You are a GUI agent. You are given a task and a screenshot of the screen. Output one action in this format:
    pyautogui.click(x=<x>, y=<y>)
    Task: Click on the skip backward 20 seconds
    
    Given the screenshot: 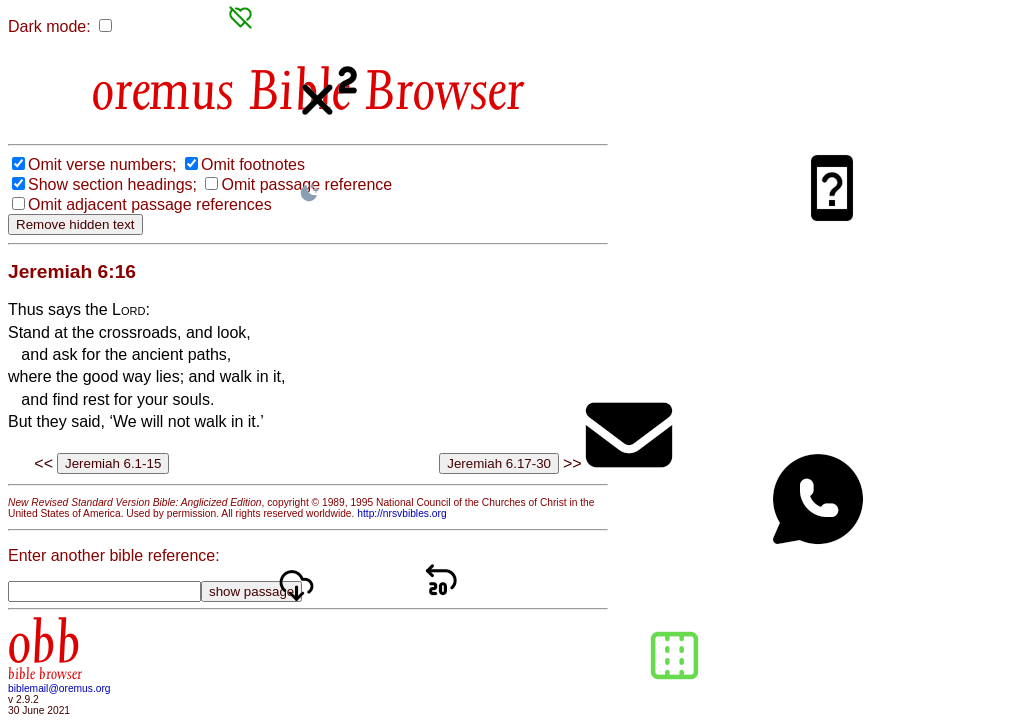 What is the action you would take?
    pyautogui.click(x=440, y=580)
    